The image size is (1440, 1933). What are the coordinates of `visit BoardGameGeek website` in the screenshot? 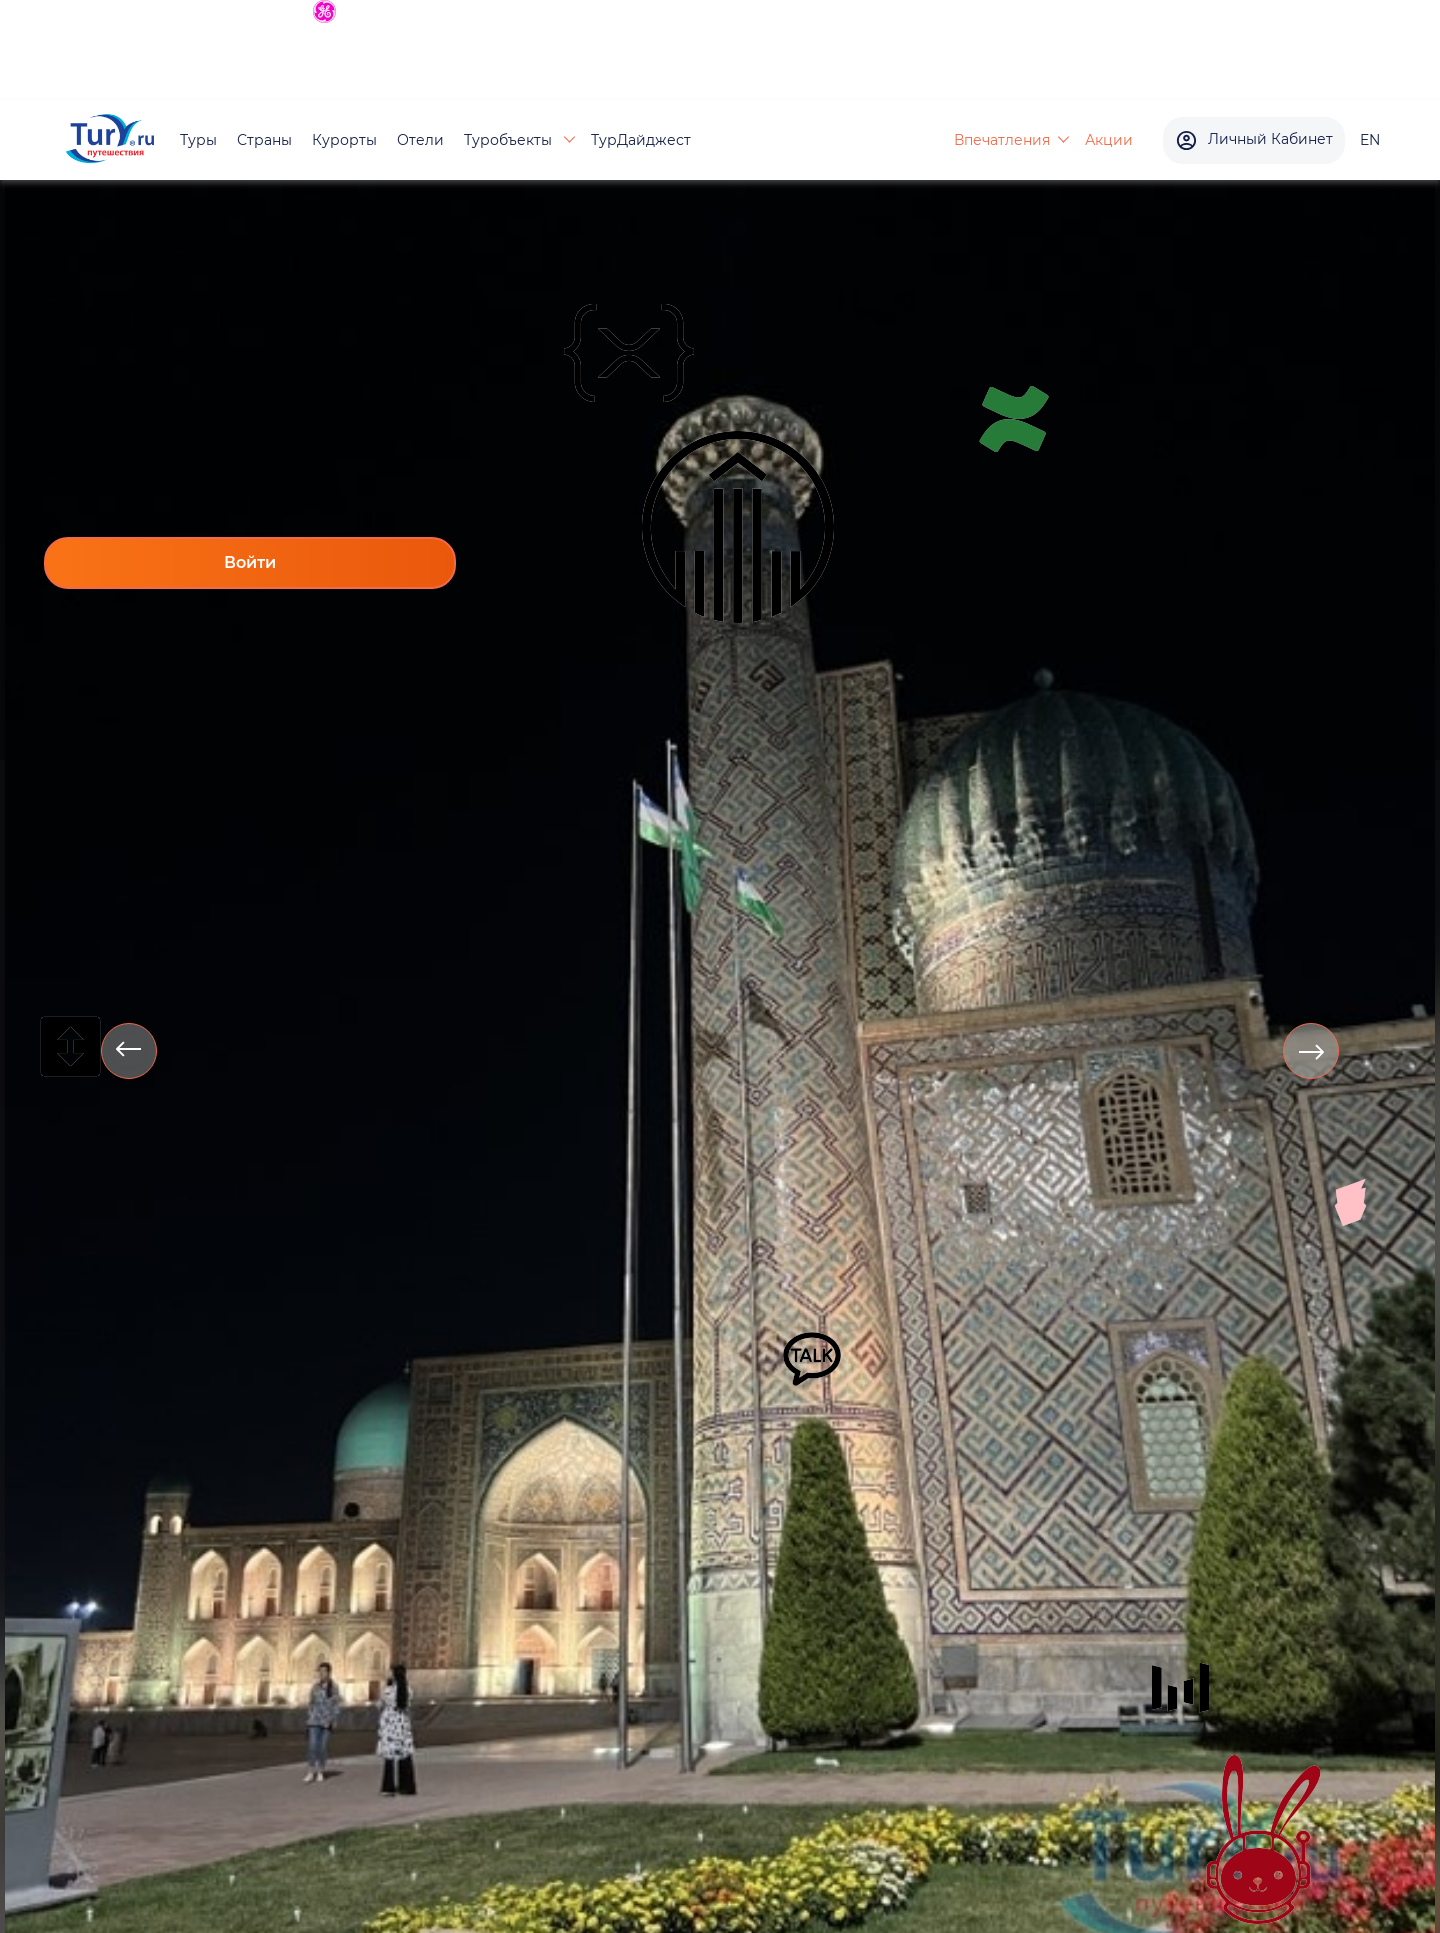 It's located at (1350, 1202).